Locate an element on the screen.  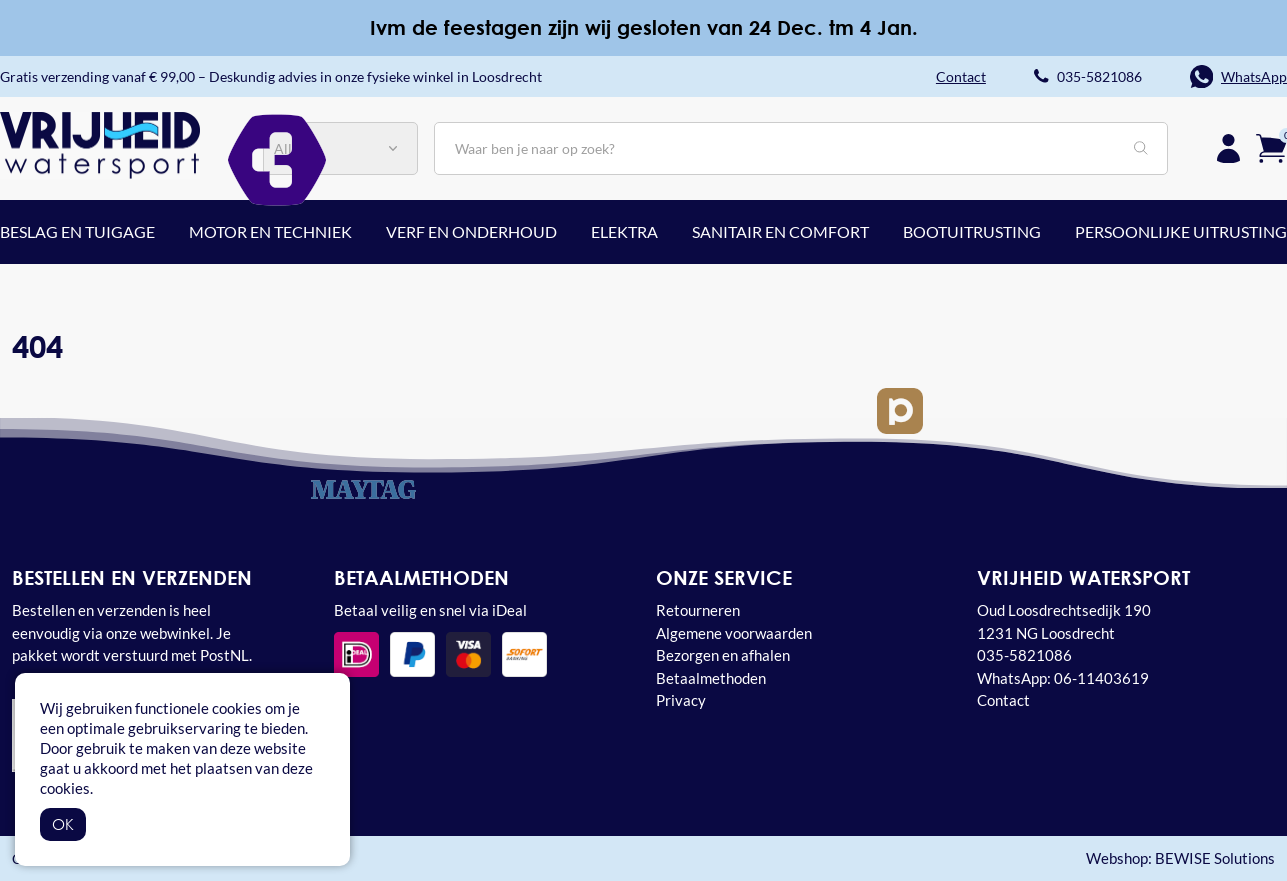
cloudron platform logo is located at coordinates (277, 160).